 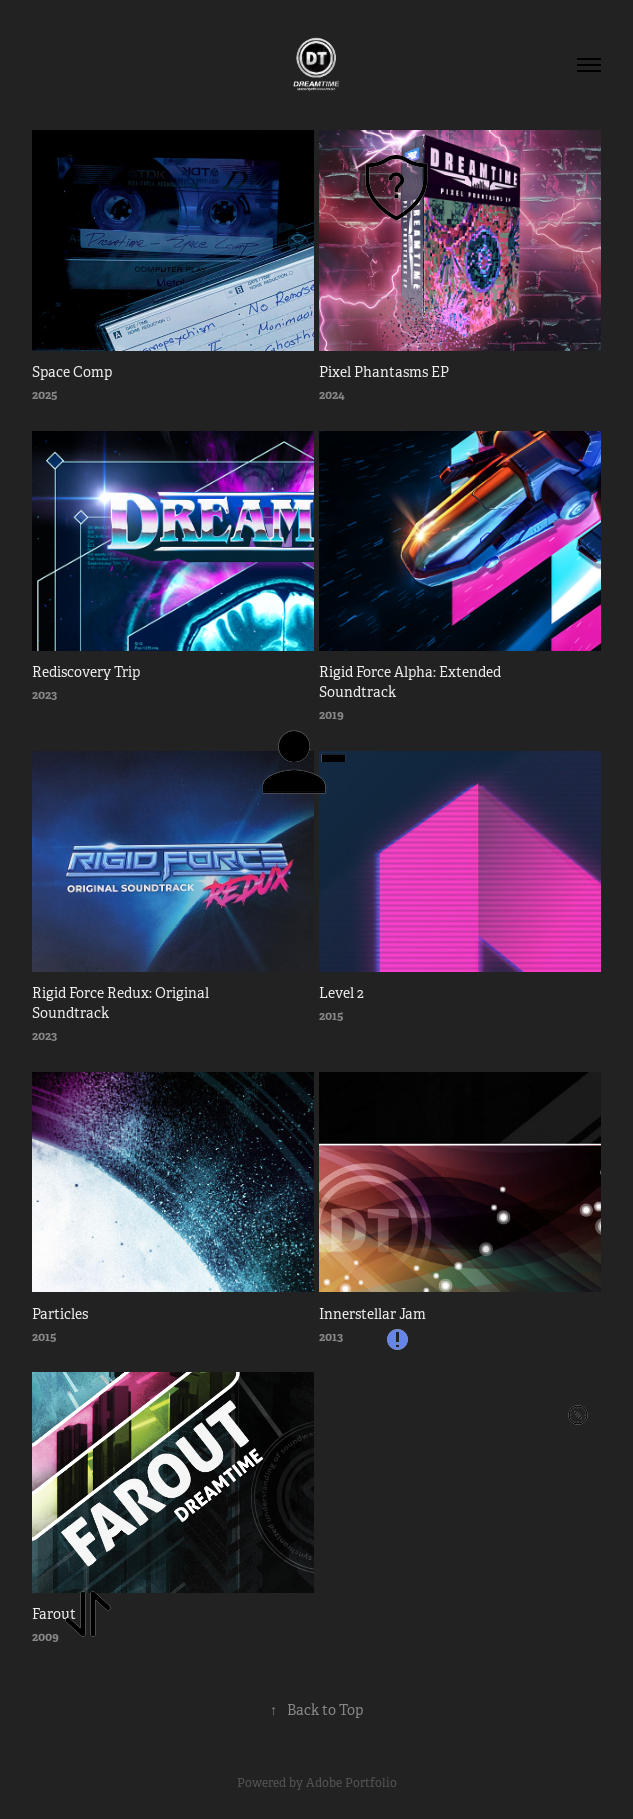 What do you see at coordinates (88, 1614) in the screenshot?
I see `transfer data between devices` at bounding box center [88, 1614].